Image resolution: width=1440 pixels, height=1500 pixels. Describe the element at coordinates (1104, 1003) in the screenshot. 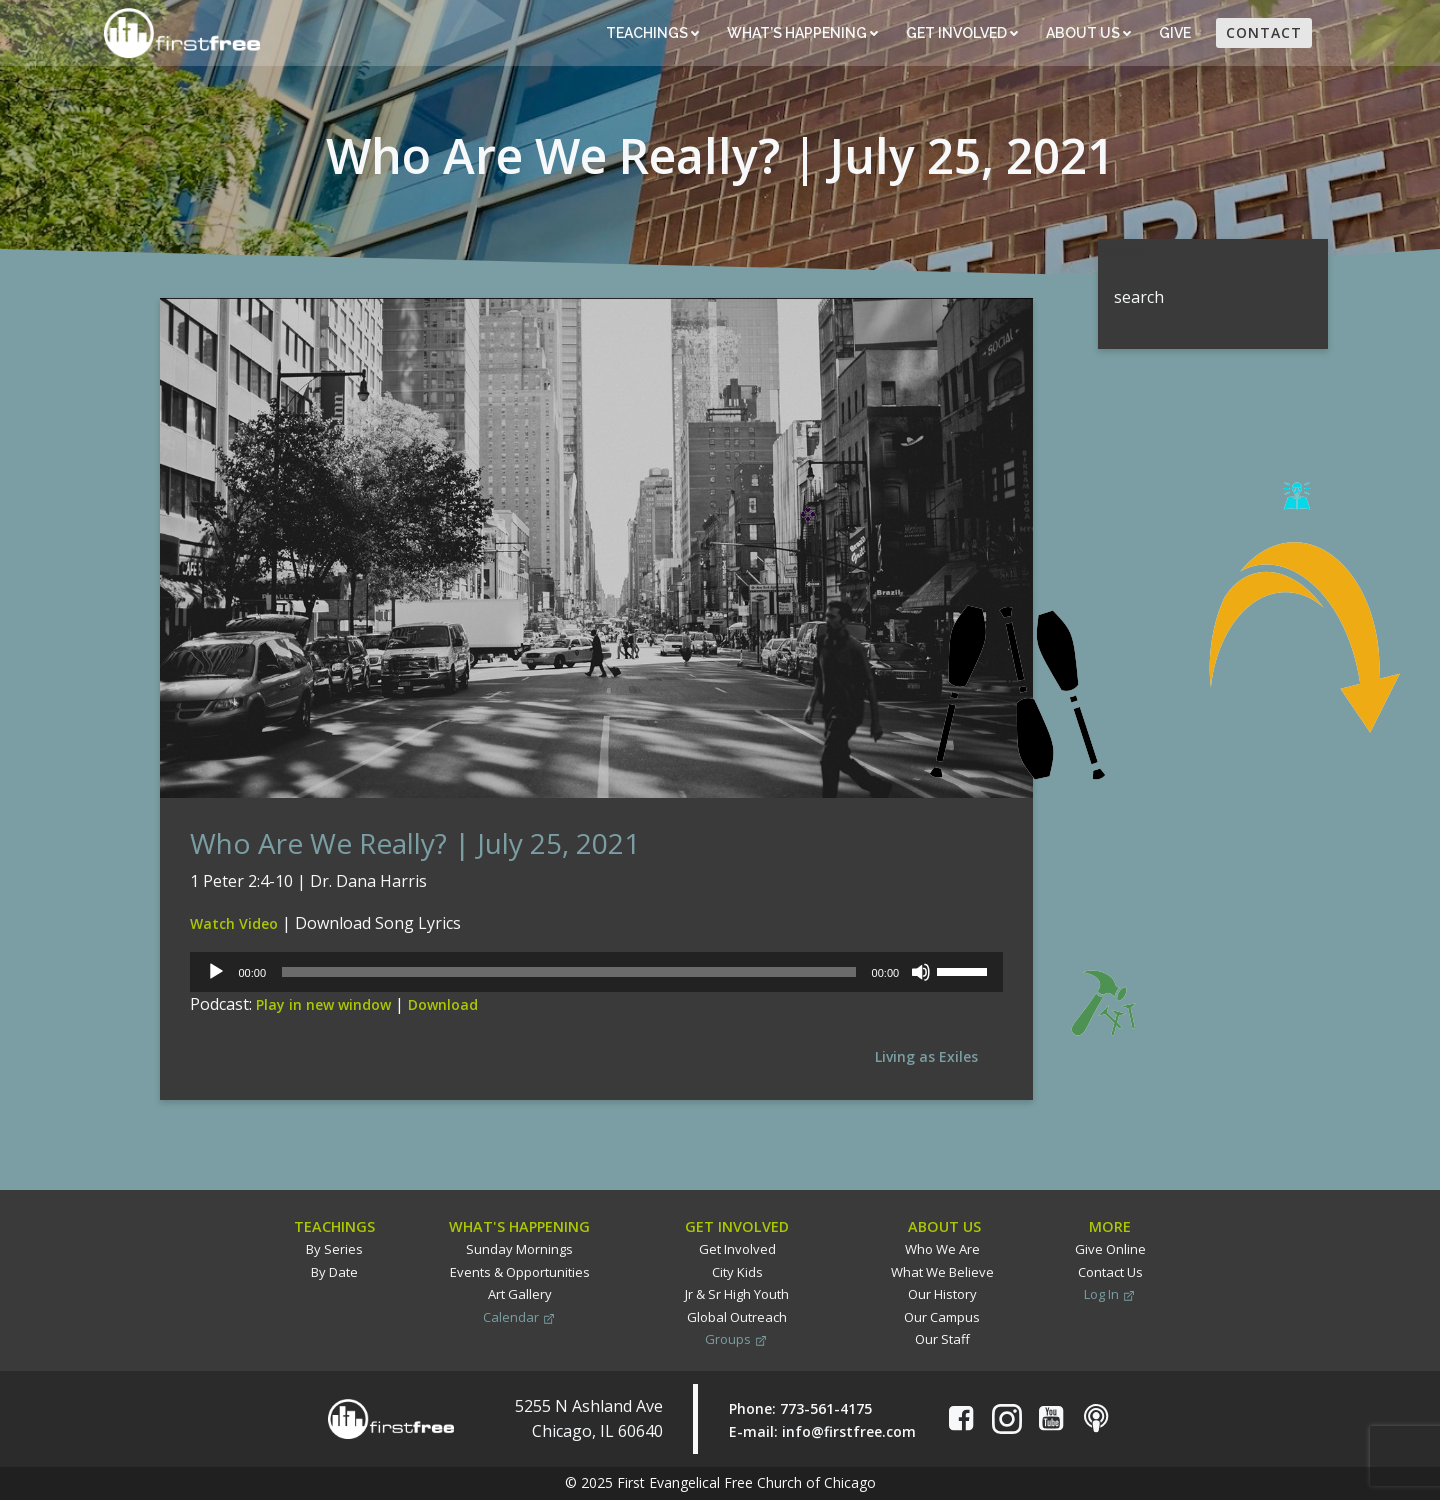

I see `access construction or building tools` at that location.